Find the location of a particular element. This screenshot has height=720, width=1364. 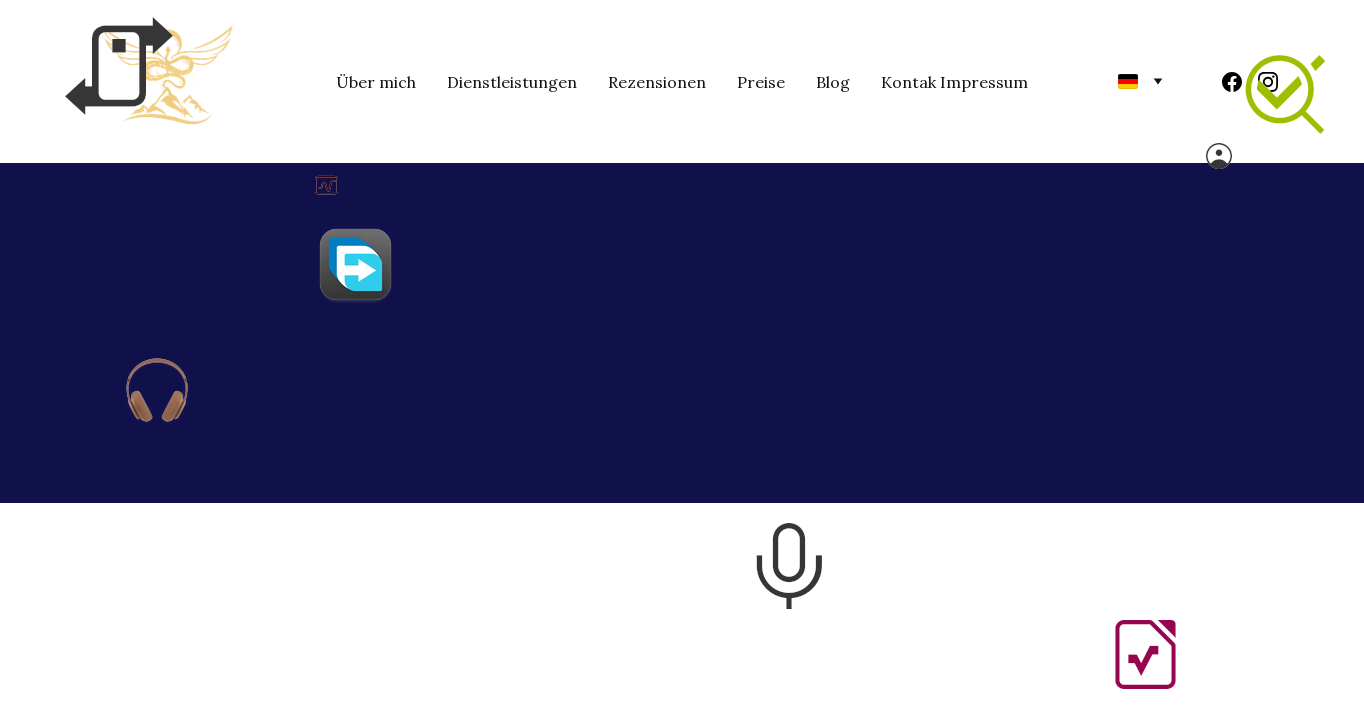

view system resource usage and performance metrics is located at coordinates (326, 184).